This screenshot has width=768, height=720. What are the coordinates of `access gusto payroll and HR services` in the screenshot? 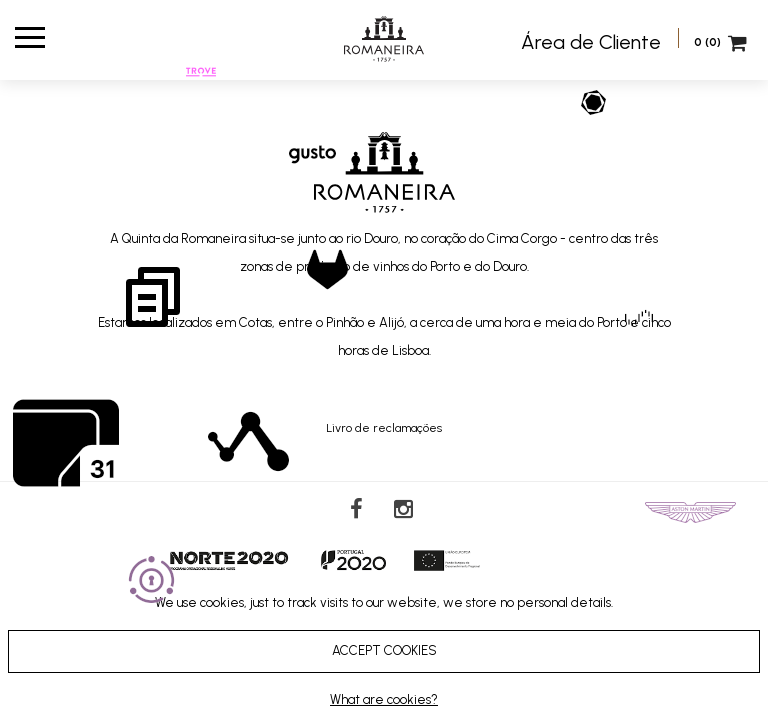 It's located at (312, 154).